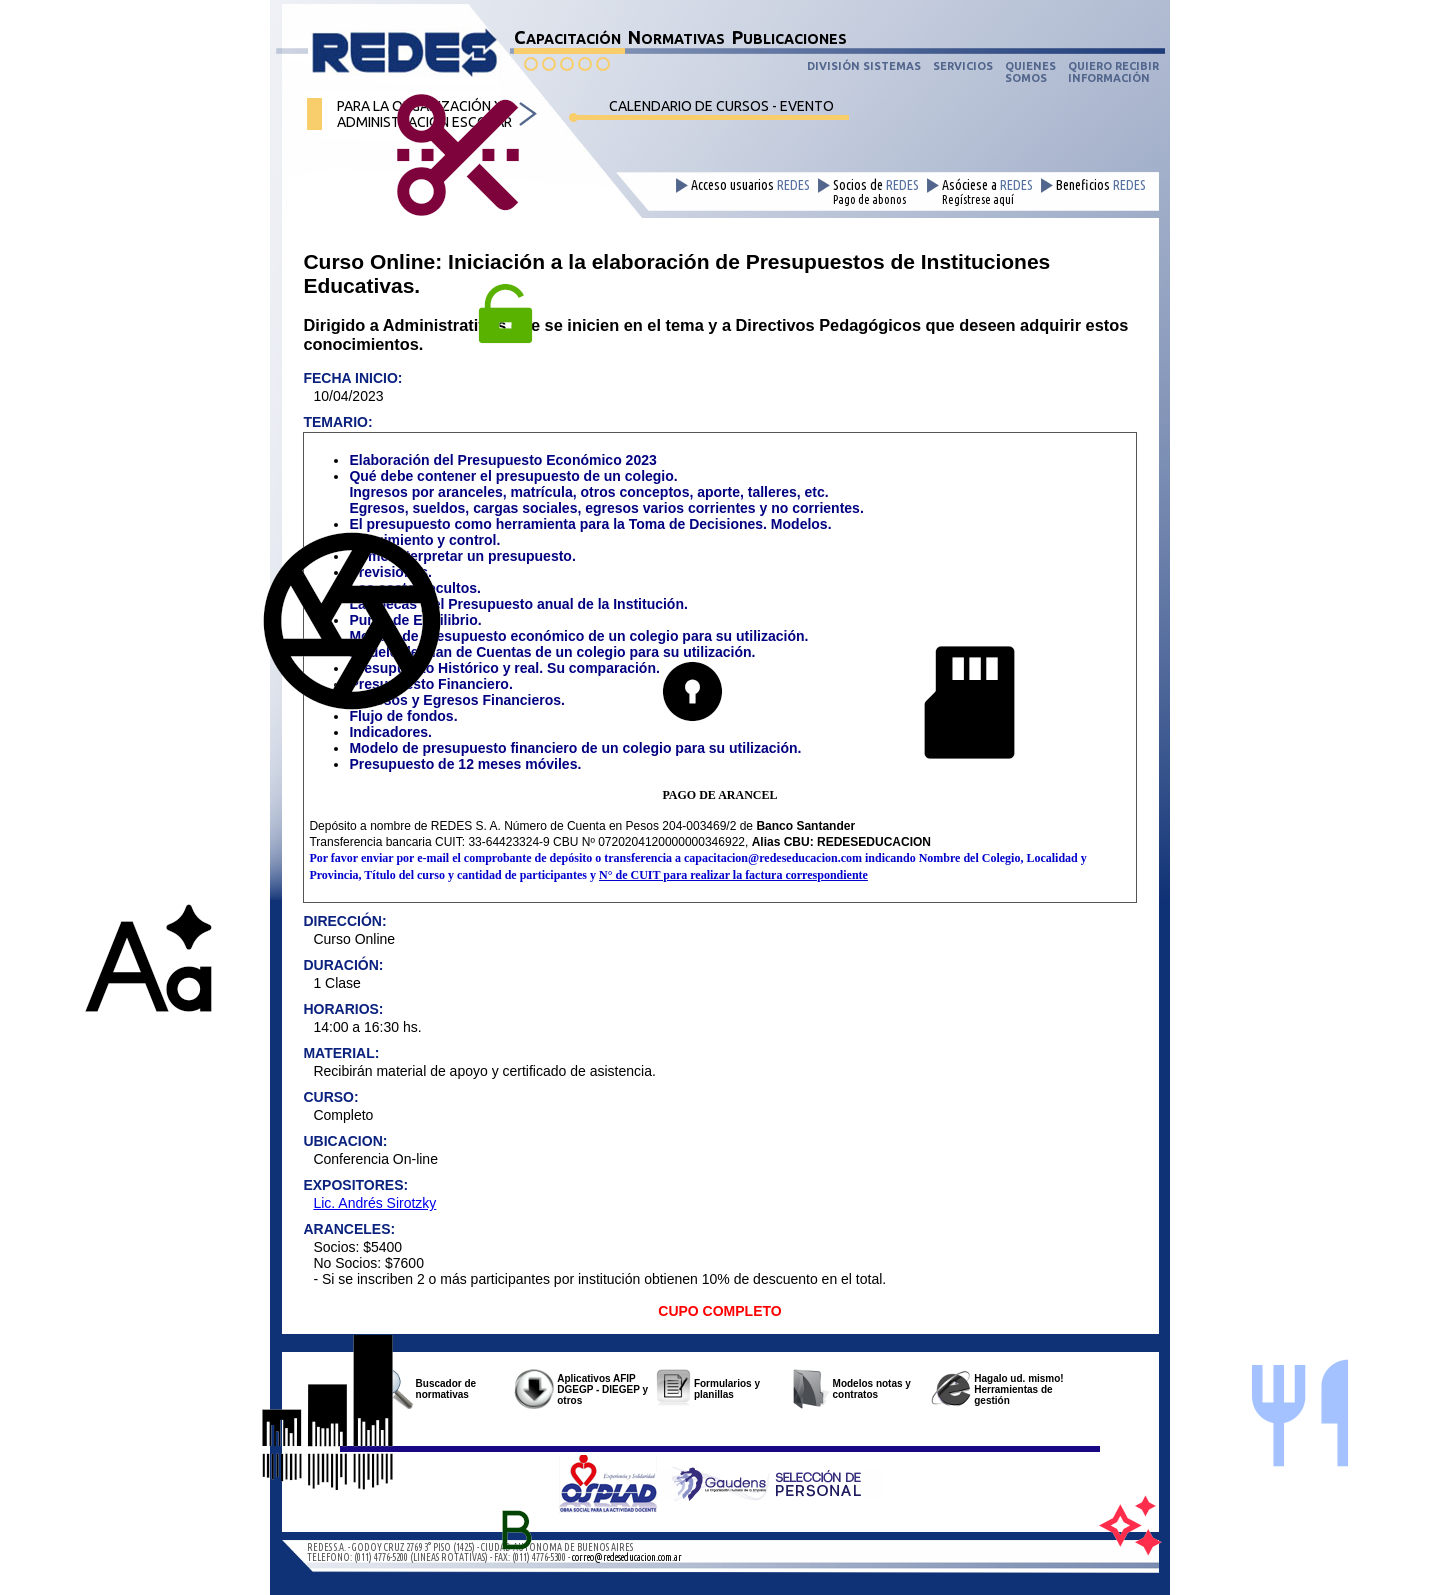 The height and width of the screenshot is (1595, 1440). Describe the element at coordinates (505, 313) in the screenshot. I see `unlock a secured item or account` at that location.